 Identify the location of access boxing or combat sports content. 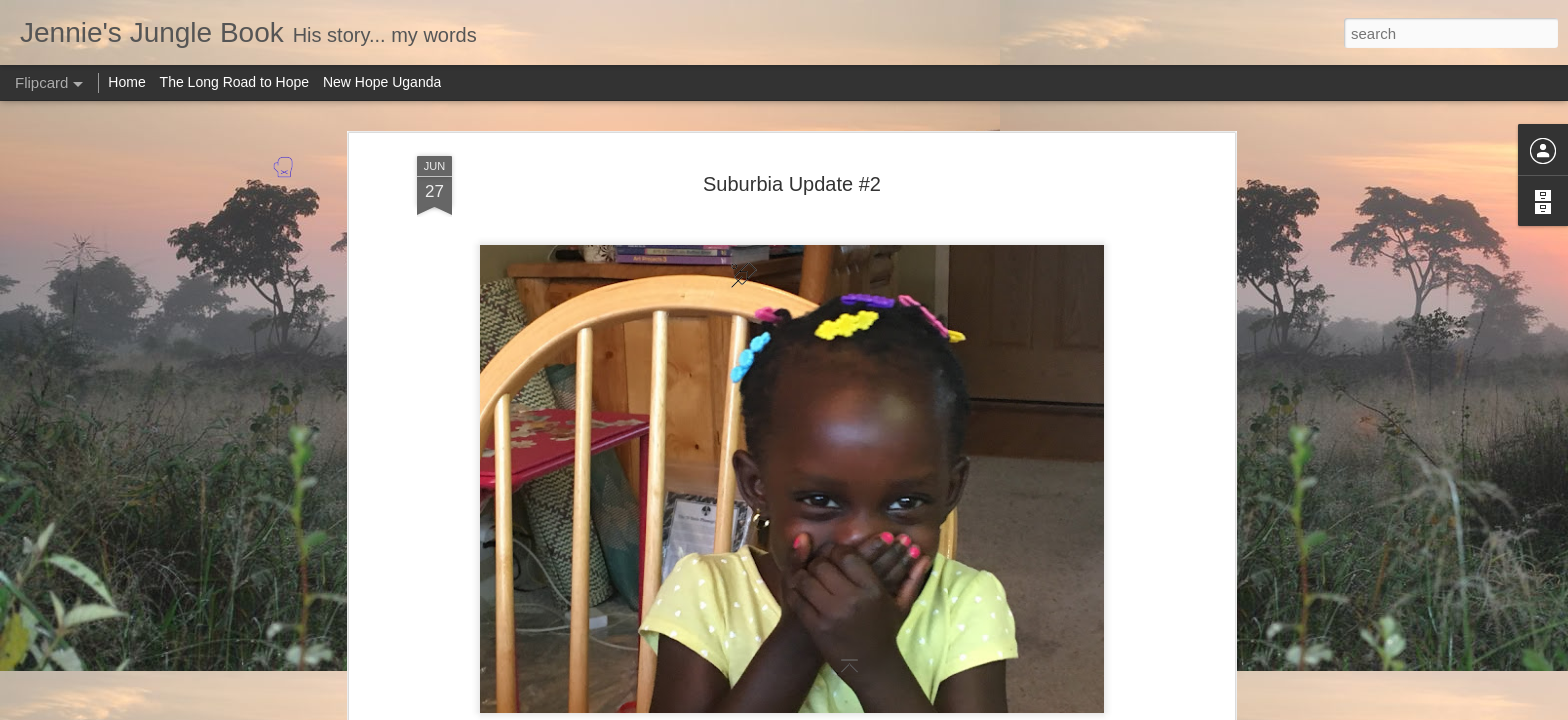
(283, 167).